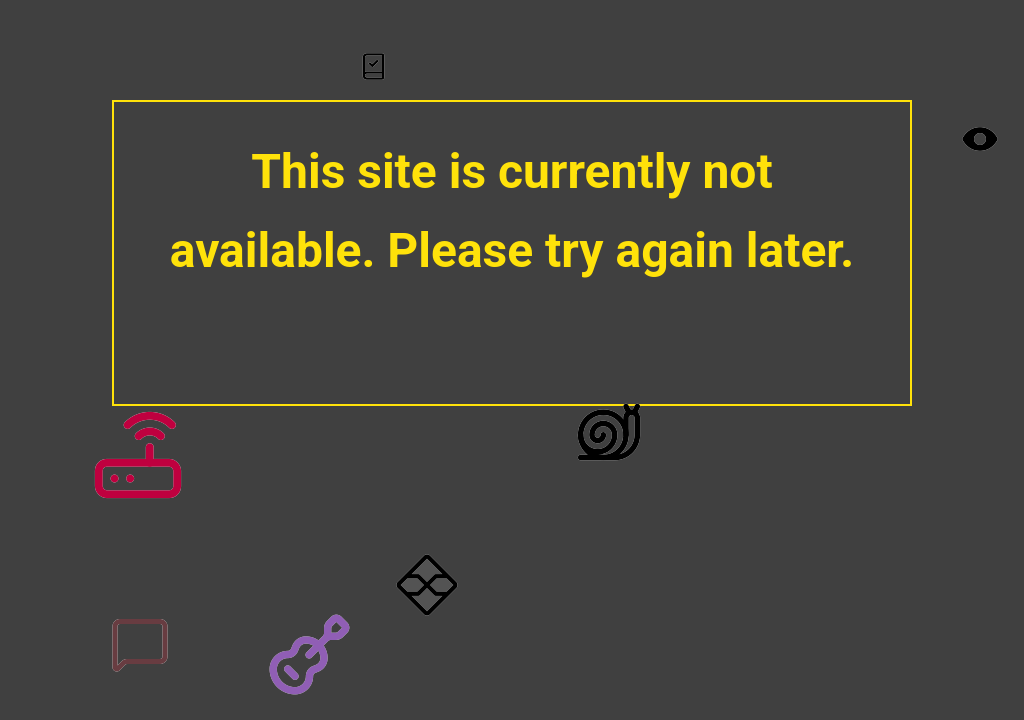  Describe the element at coordinates (140, 644) in the screenshot. I see `open chat or messaging` at that location.